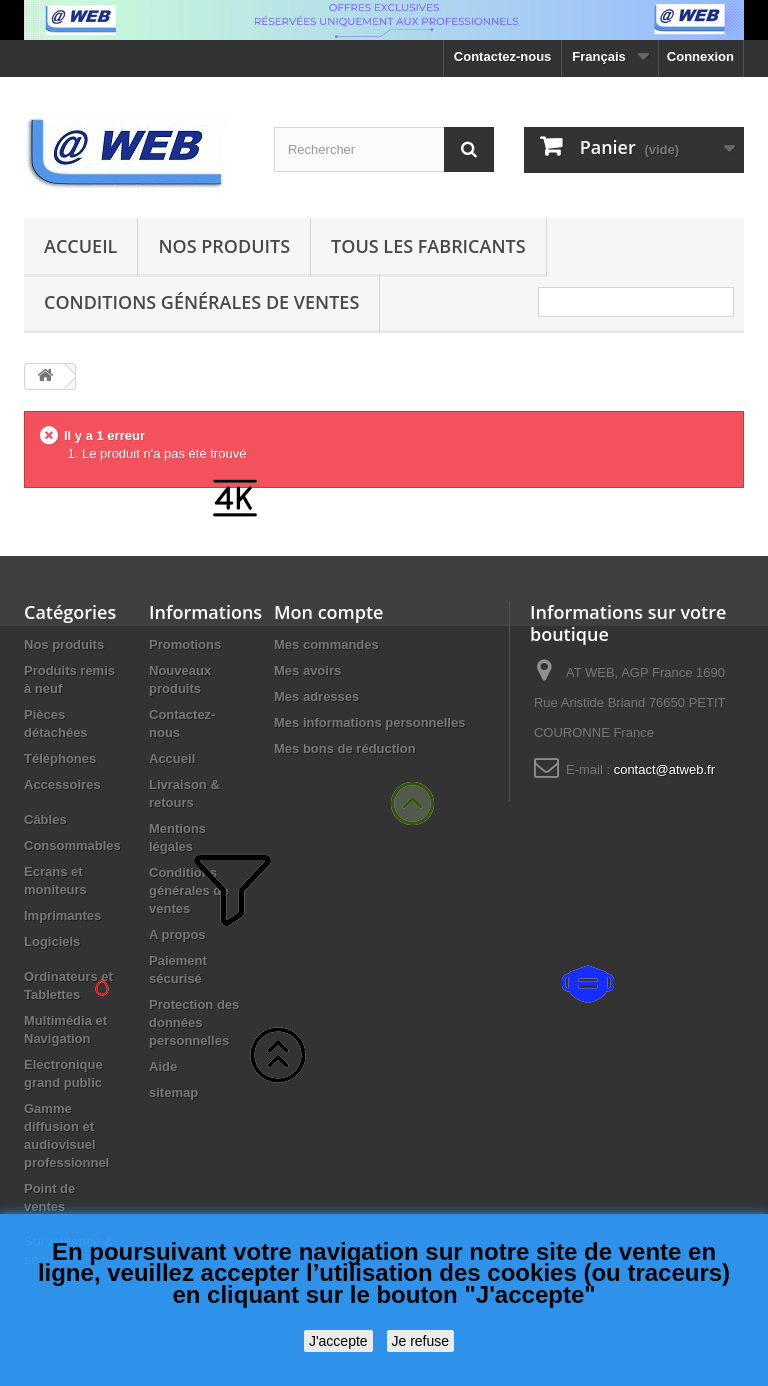 This screenshot has height=1386, width=768. Describe the element at coordinates (232, 887) in the screenshot. I see `filter or sort content` at that location.